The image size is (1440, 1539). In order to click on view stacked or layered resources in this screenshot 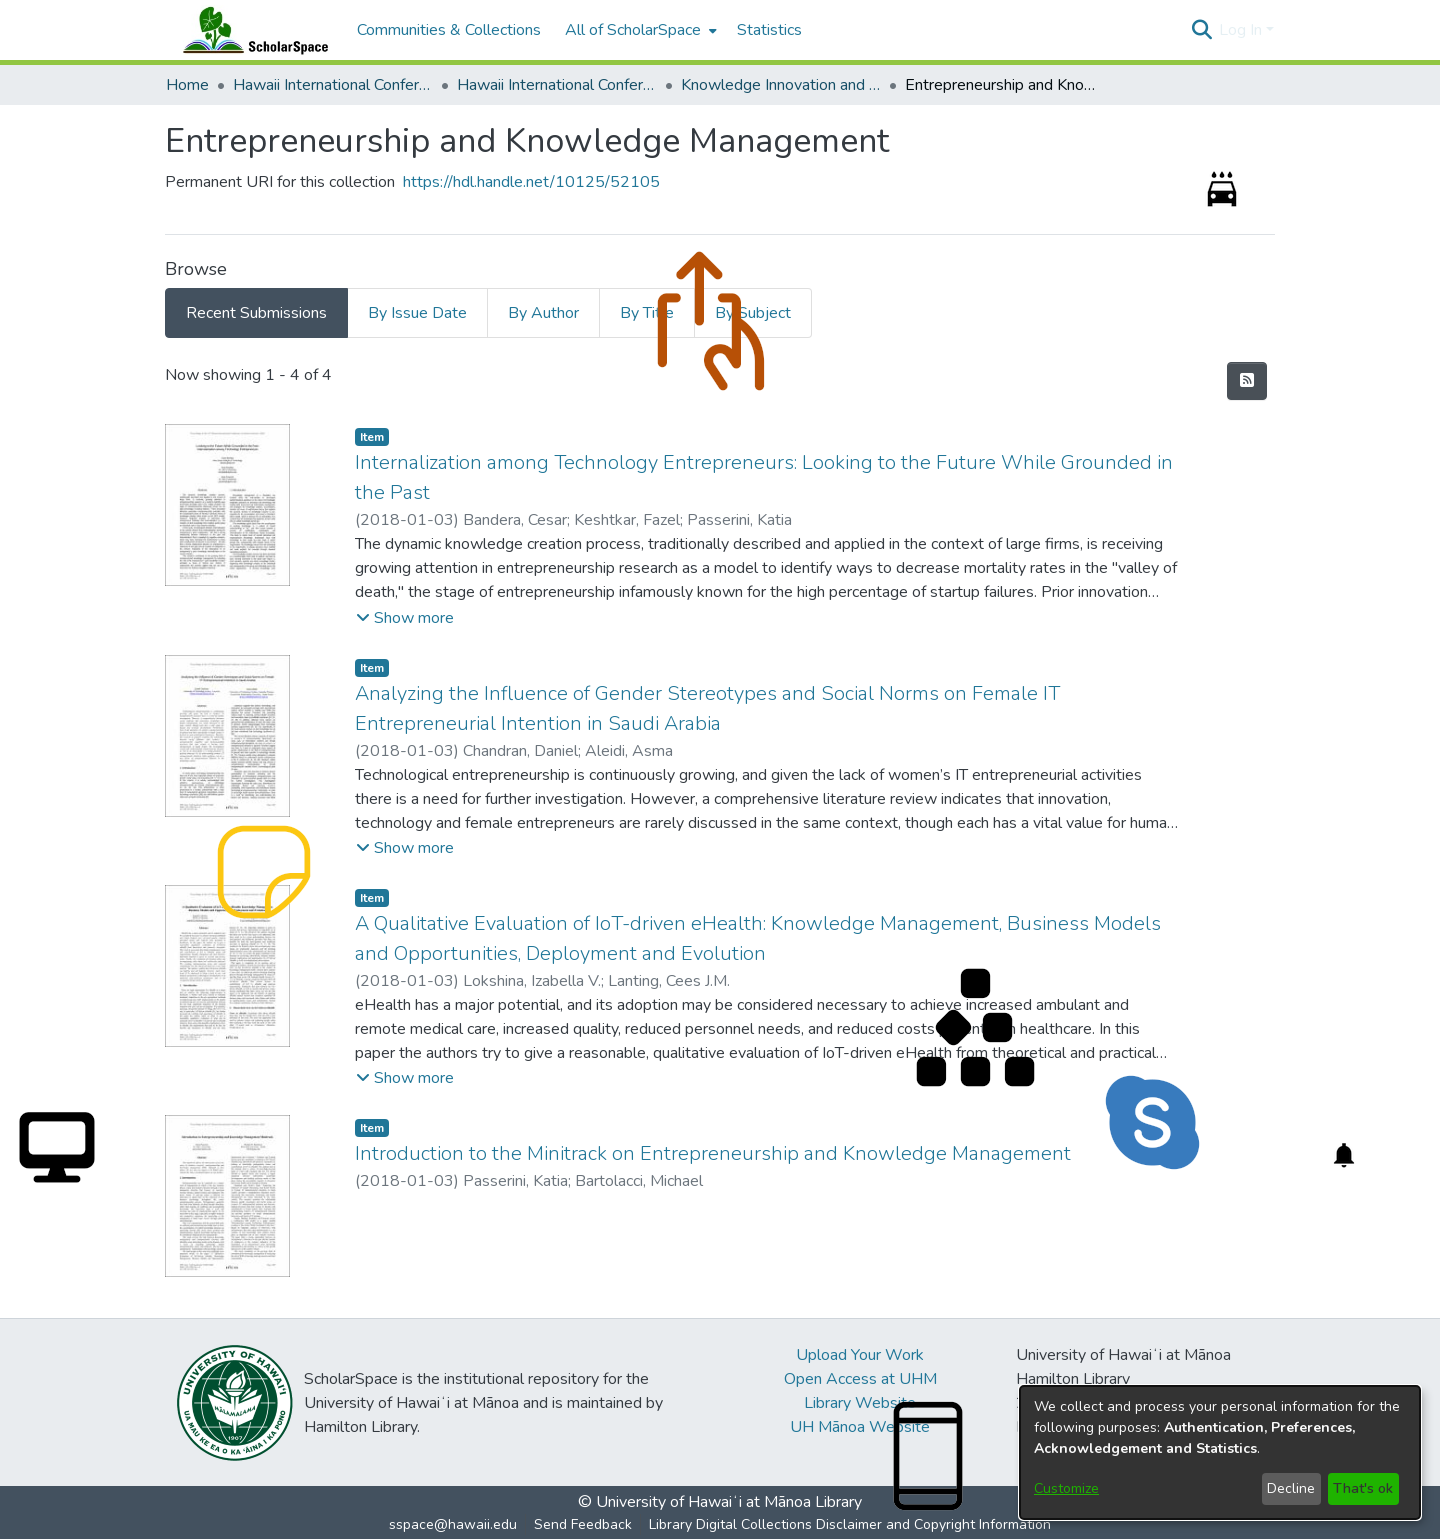, I will do `click(975, 1027)`.